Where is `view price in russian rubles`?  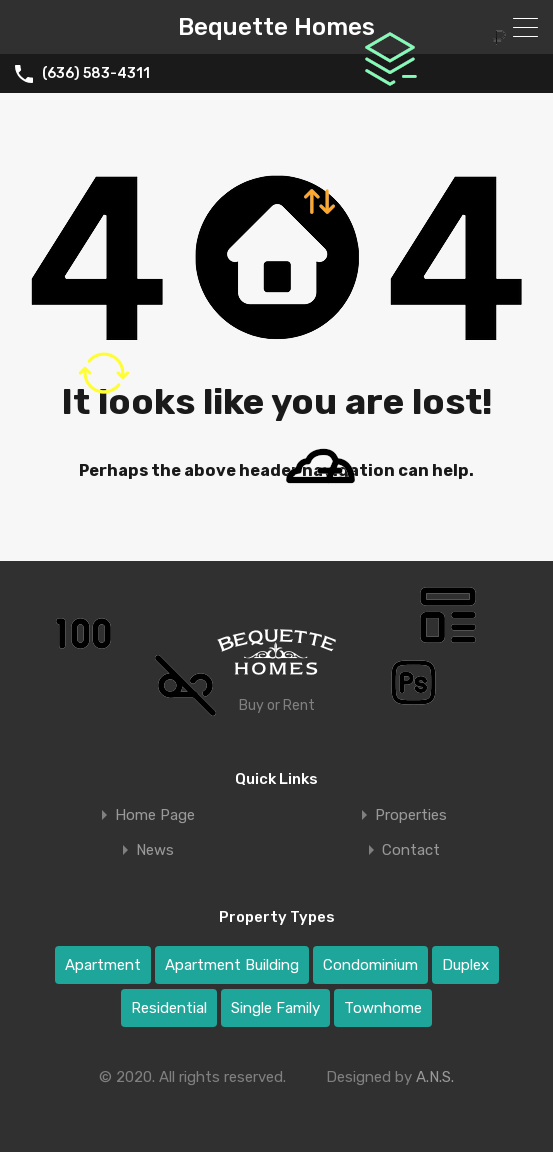
view price in russian rubles is located at coordinates (499, 37).